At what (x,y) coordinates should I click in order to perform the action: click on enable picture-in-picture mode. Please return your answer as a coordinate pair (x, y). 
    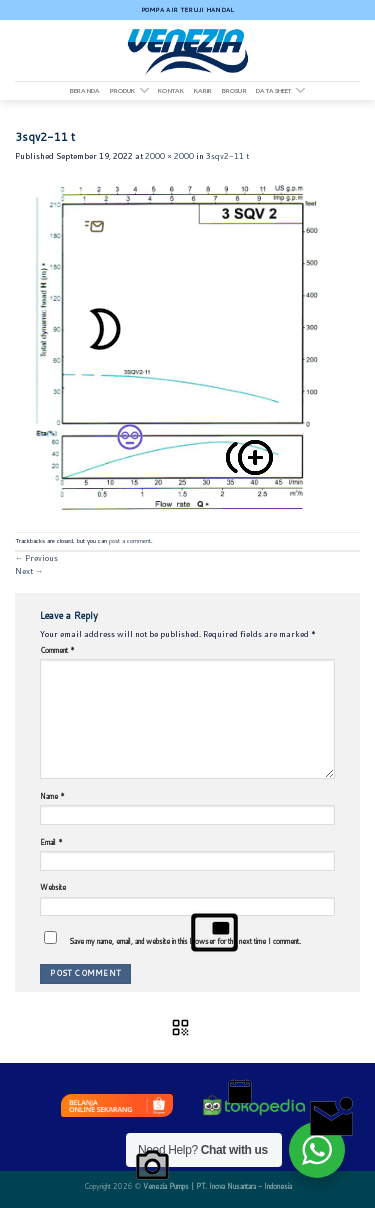
    Looking at the image, I should click on (214, 932).